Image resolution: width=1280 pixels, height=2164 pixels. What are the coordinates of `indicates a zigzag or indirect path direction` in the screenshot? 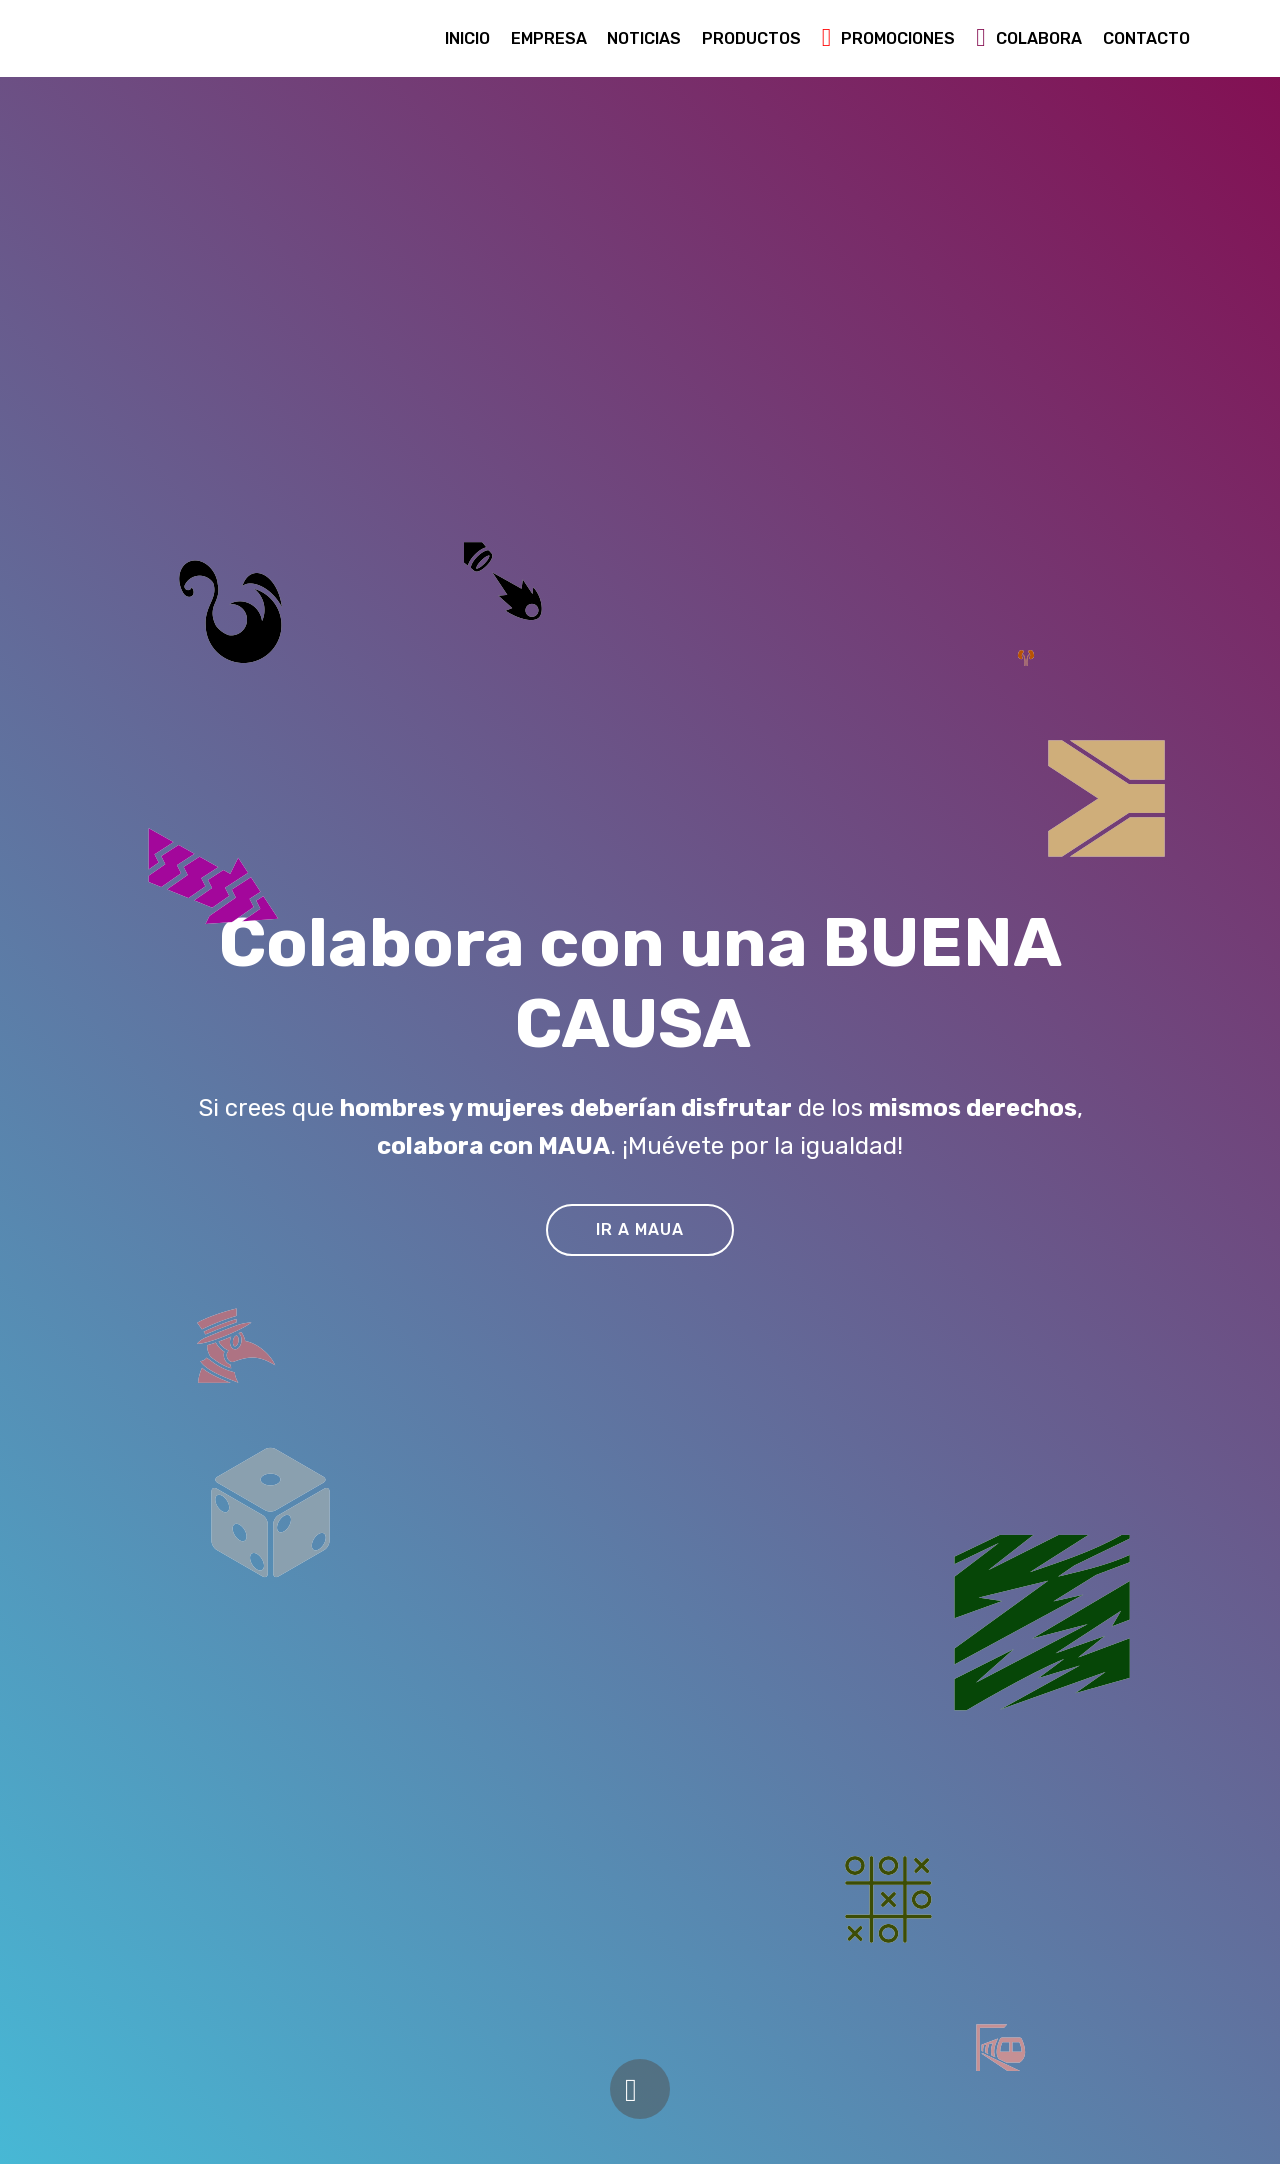 It's located at (213, 879).